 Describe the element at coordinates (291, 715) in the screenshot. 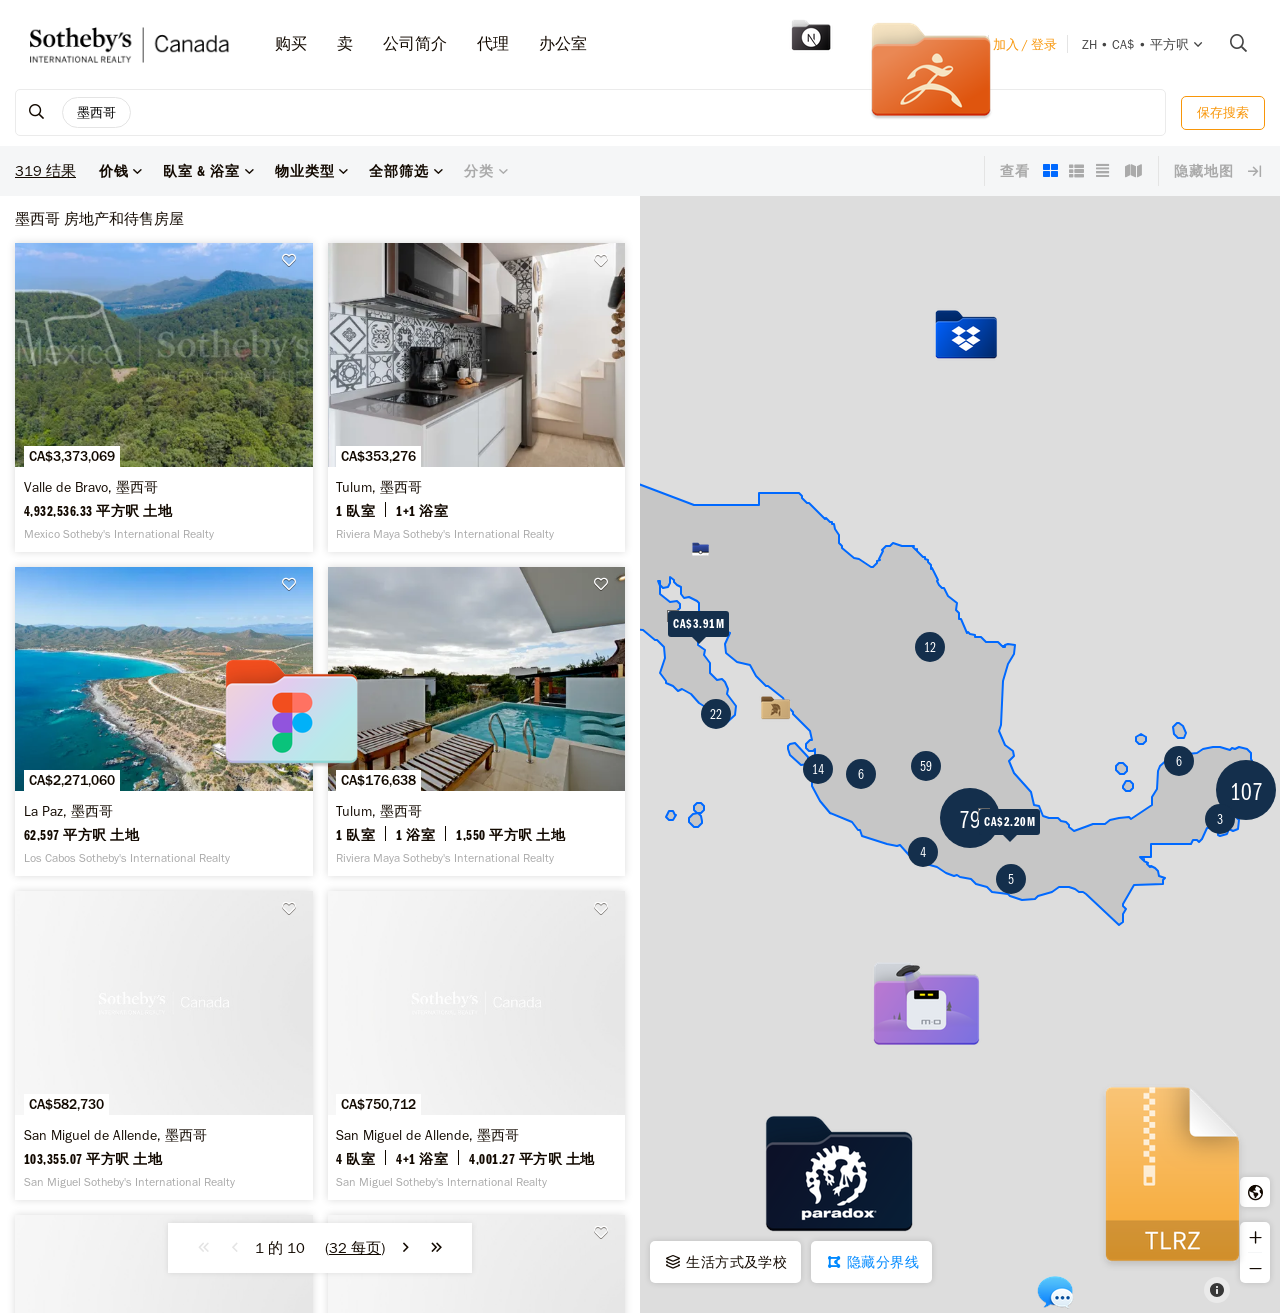

I see `open figma project files folder` at that location.